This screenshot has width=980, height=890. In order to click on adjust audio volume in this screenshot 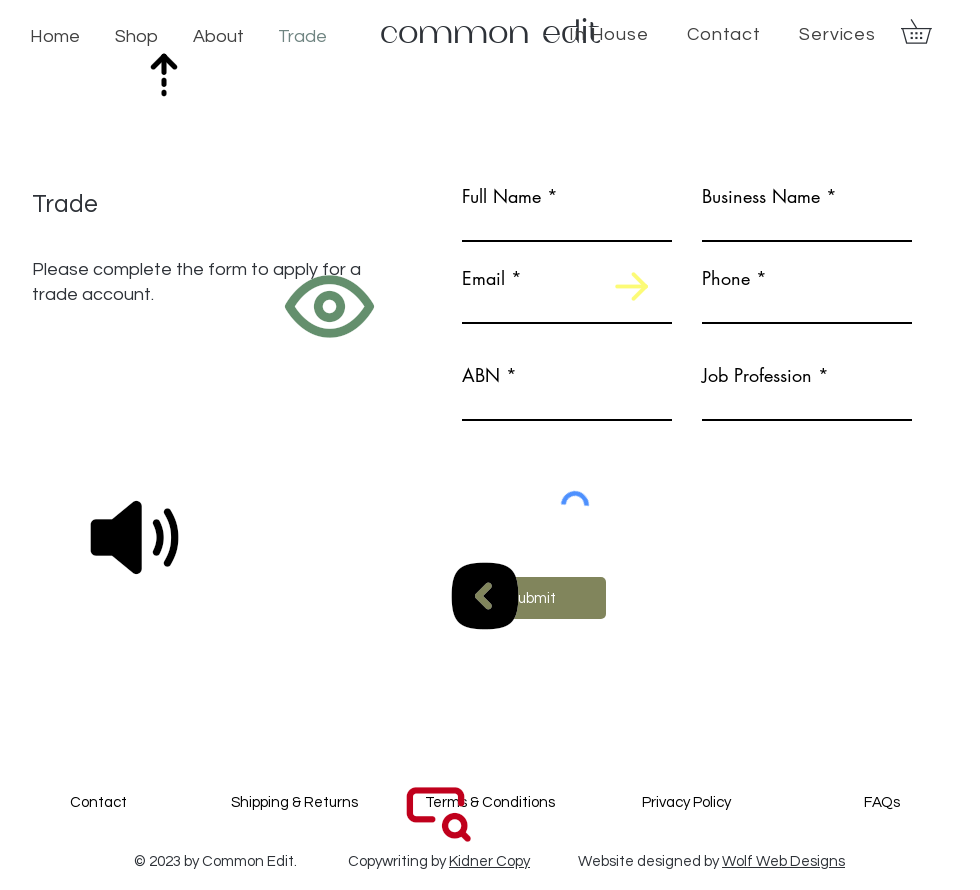, I will do `click(134, 537)`.